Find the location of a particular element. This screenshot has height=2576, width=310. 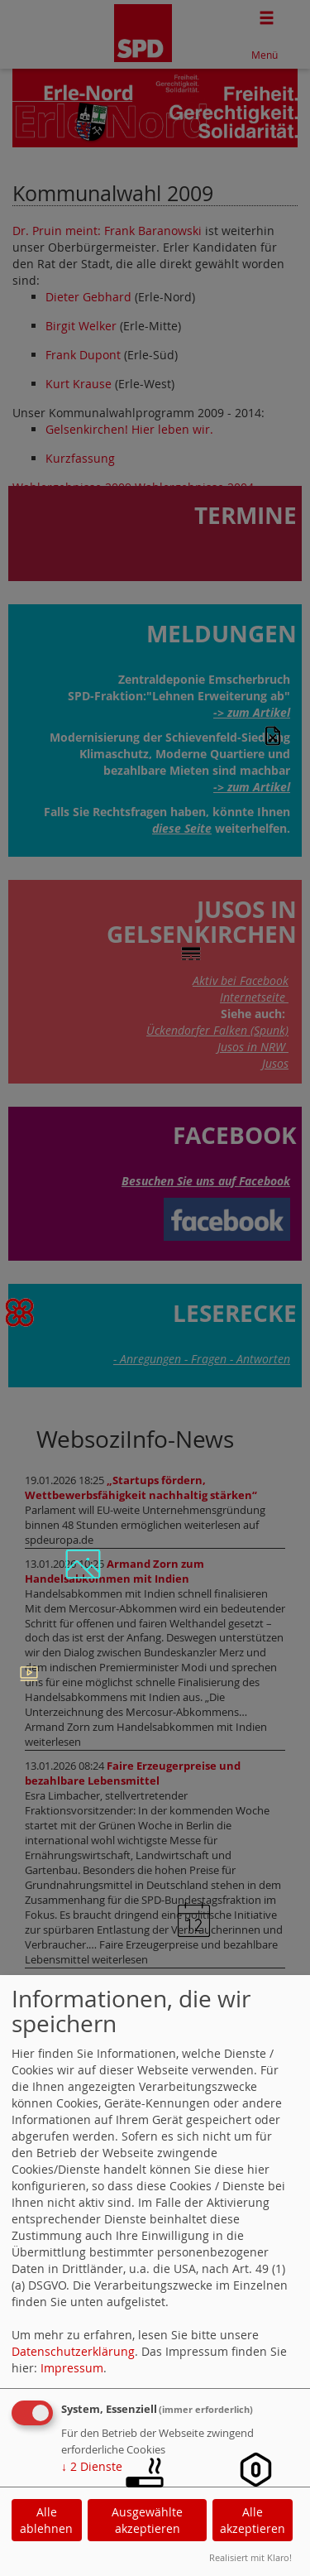

indicates a designated smoking area is located at coordinates (145, 2477).